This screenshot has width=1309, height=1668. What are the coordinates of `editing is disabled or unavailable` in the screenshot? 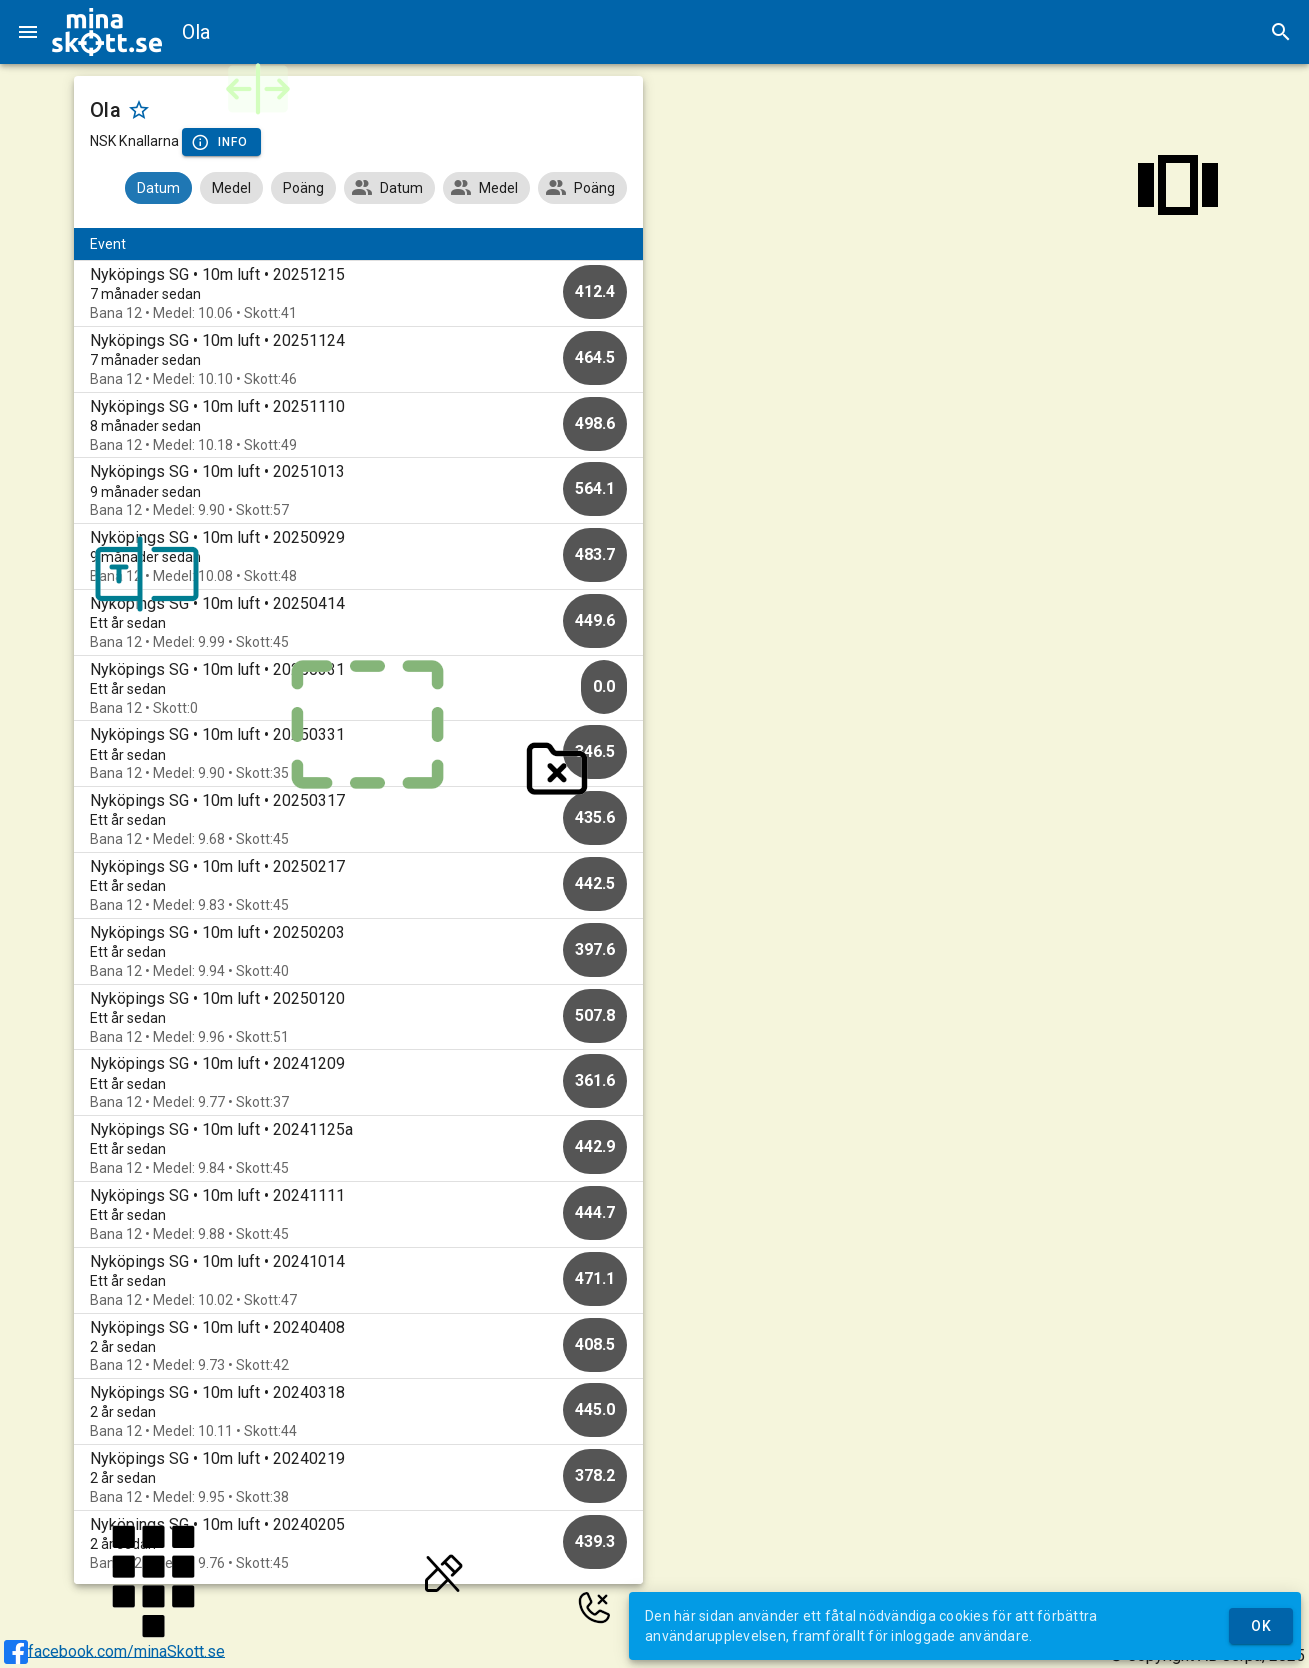 It's located at (443, 1574).